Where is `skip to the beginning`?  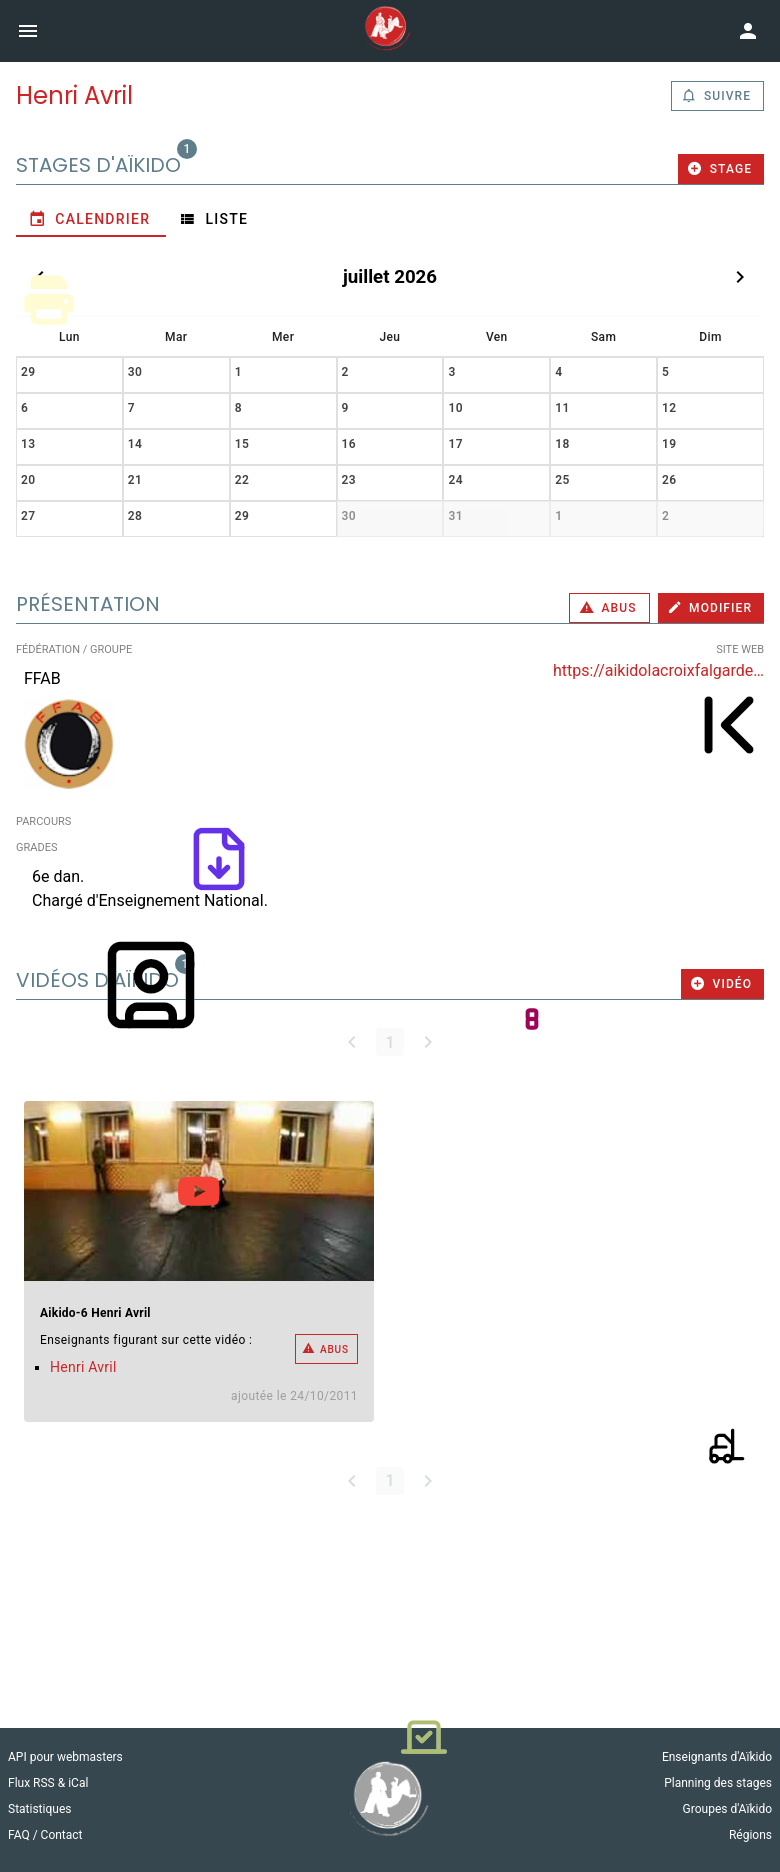 skip to the beginning is located at coordinates (729, 725).